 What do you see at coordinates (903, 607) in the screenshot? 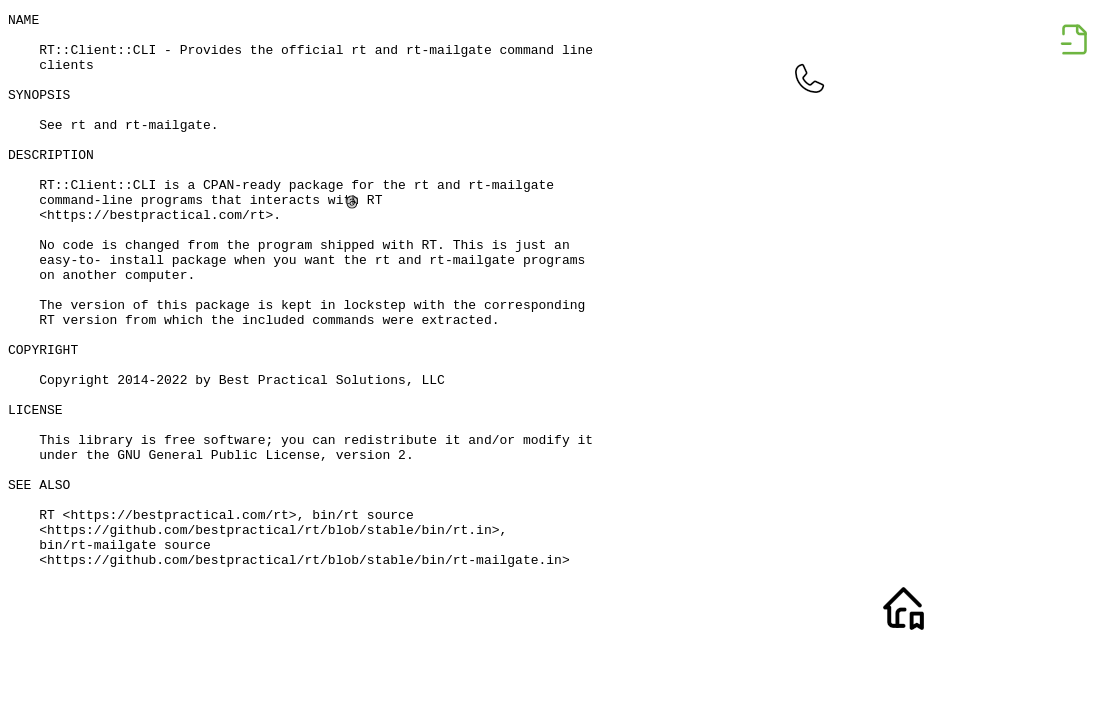
I see `save or bookmark a home listing` at bounding box center [903, 607].